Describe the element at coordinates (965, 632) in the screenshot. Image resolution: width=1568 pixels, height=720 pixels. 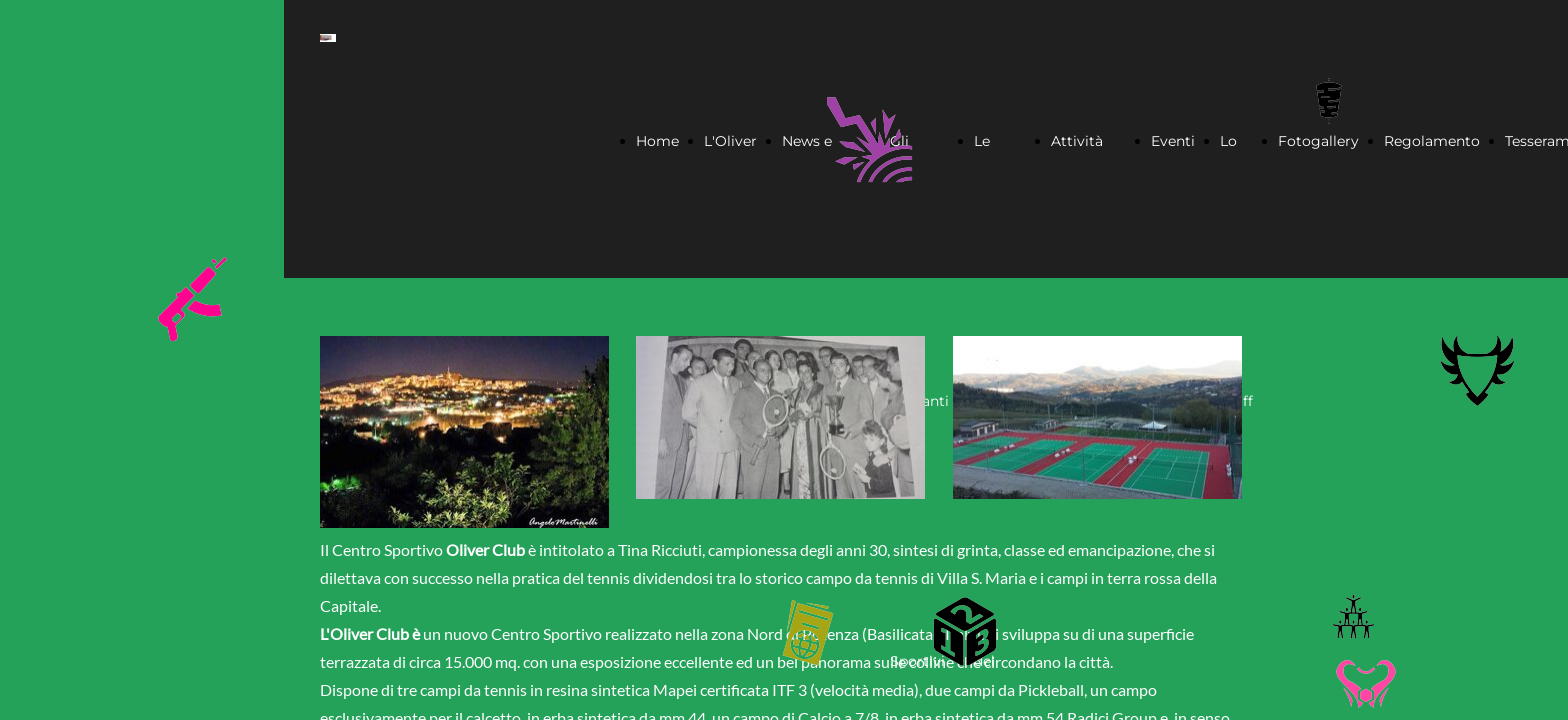
I see `roll dice or generate random number` at that location.